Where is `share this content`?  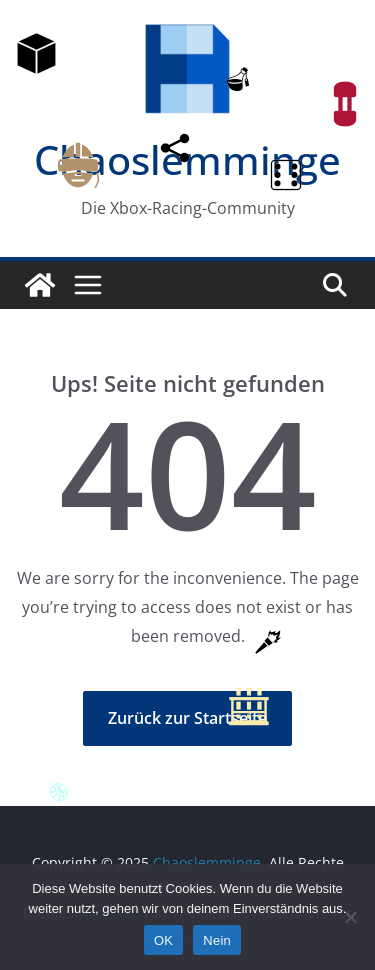 share this content is located at coordinates (175, 148).